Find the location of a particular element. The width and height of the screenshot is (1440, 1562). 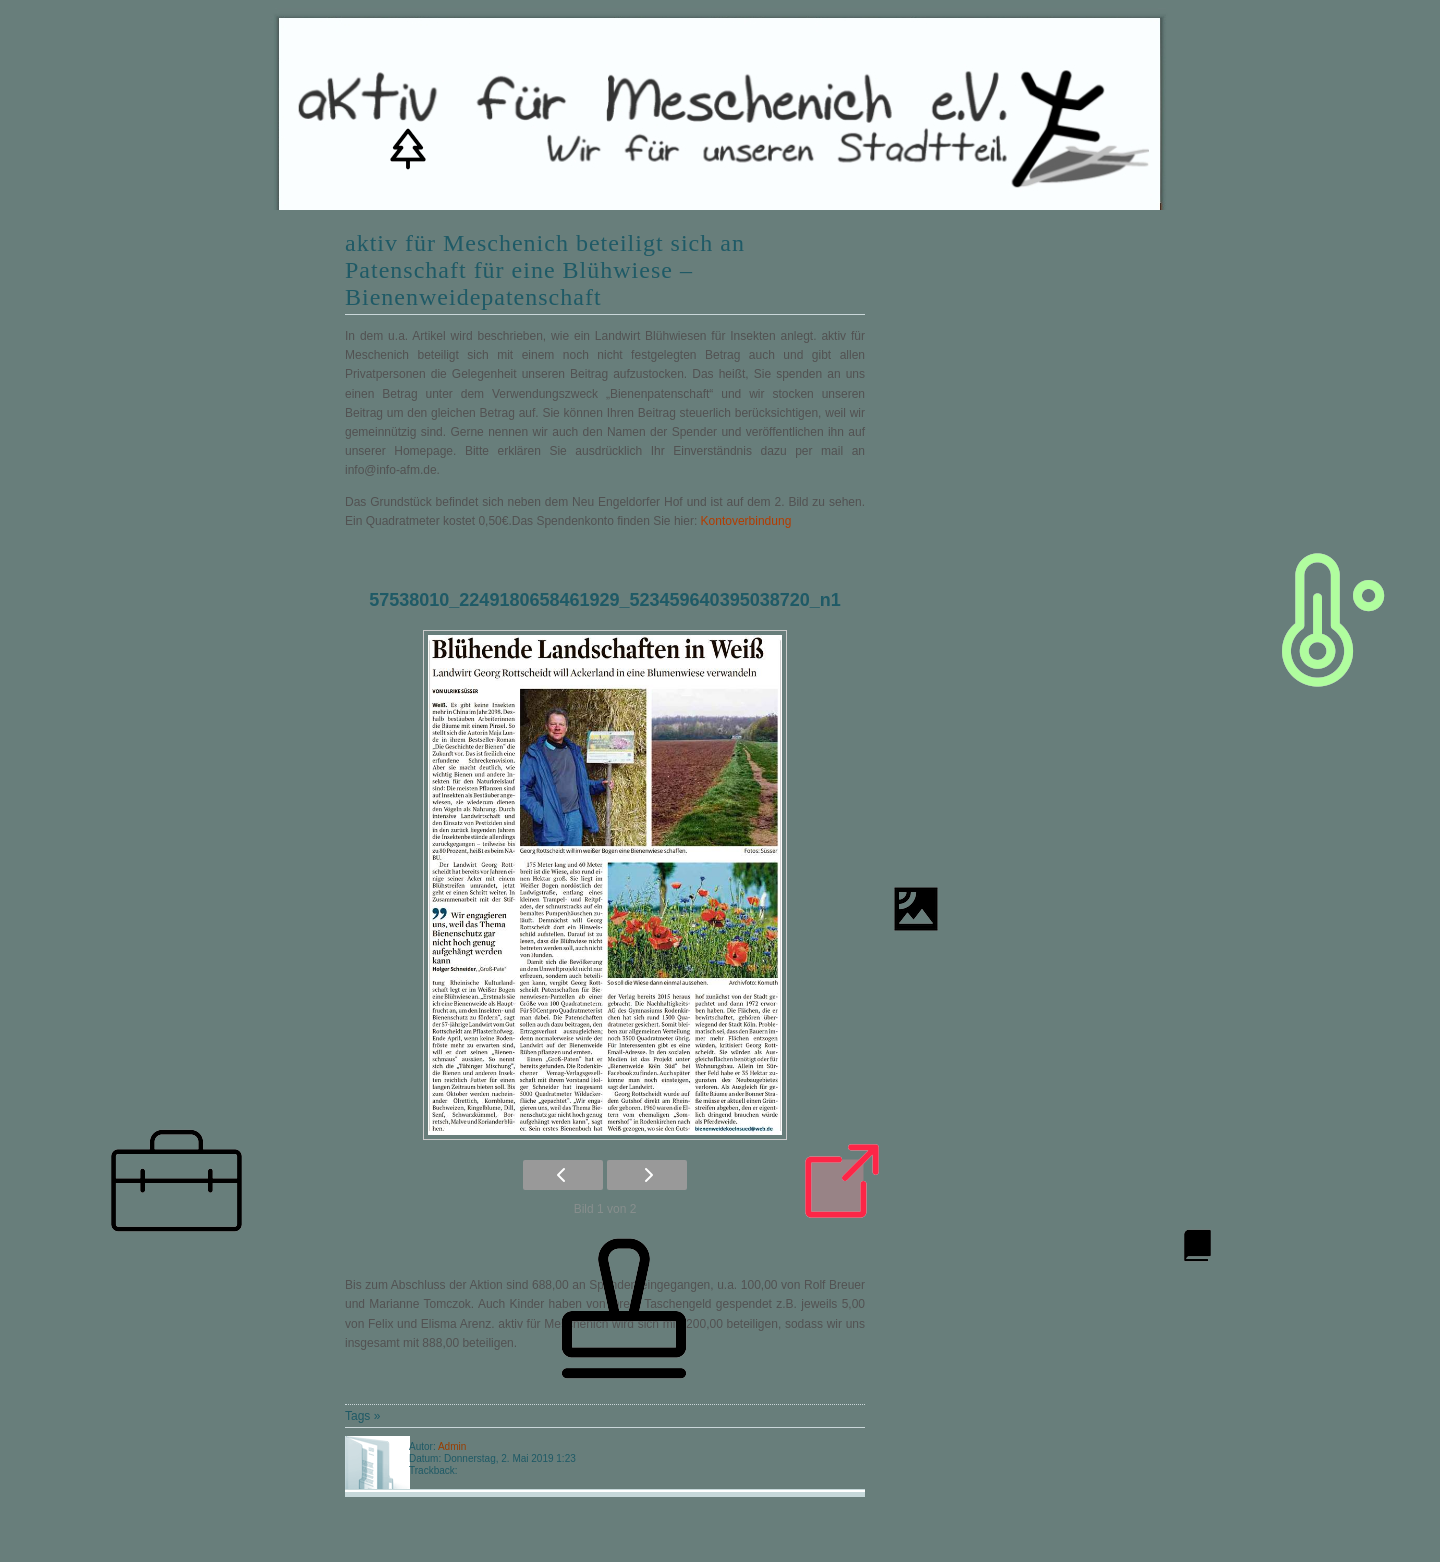

access tools and utilities is located at coordinates (176, 1185).